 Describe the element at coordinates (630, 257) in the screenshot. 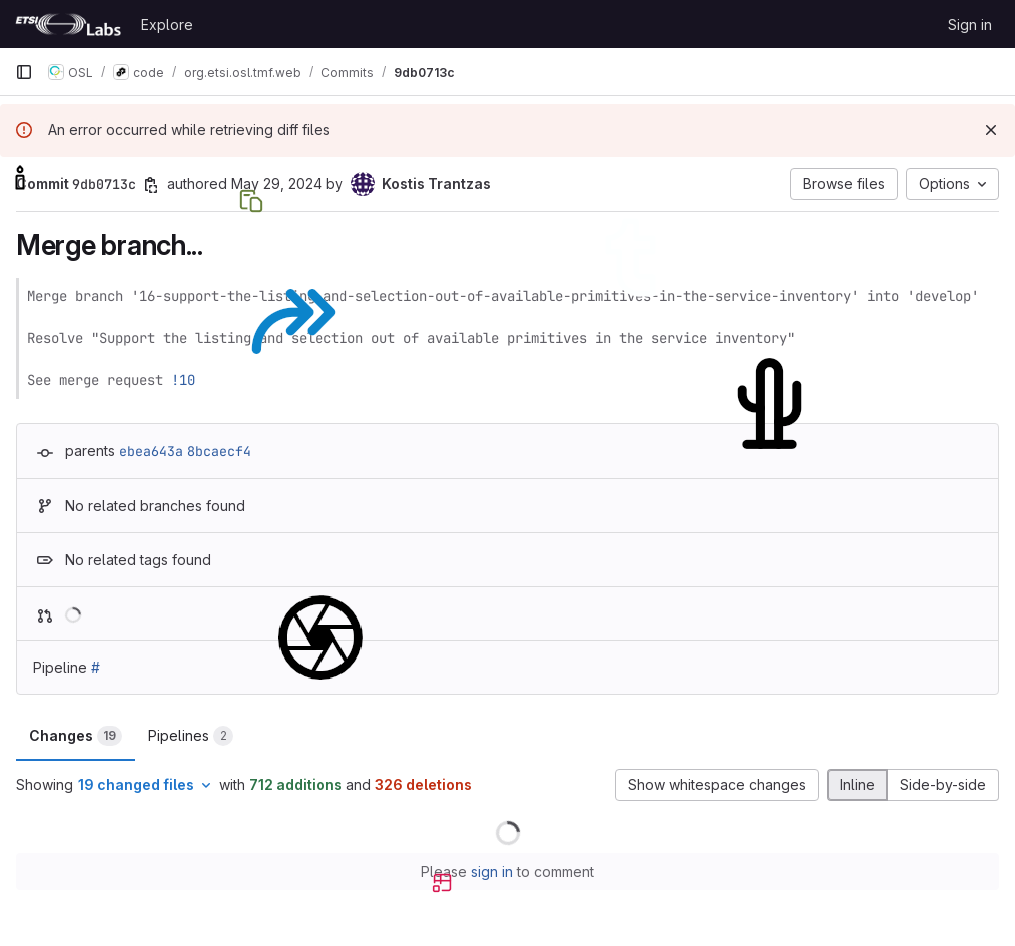

I see `open tumblr app` at that location.